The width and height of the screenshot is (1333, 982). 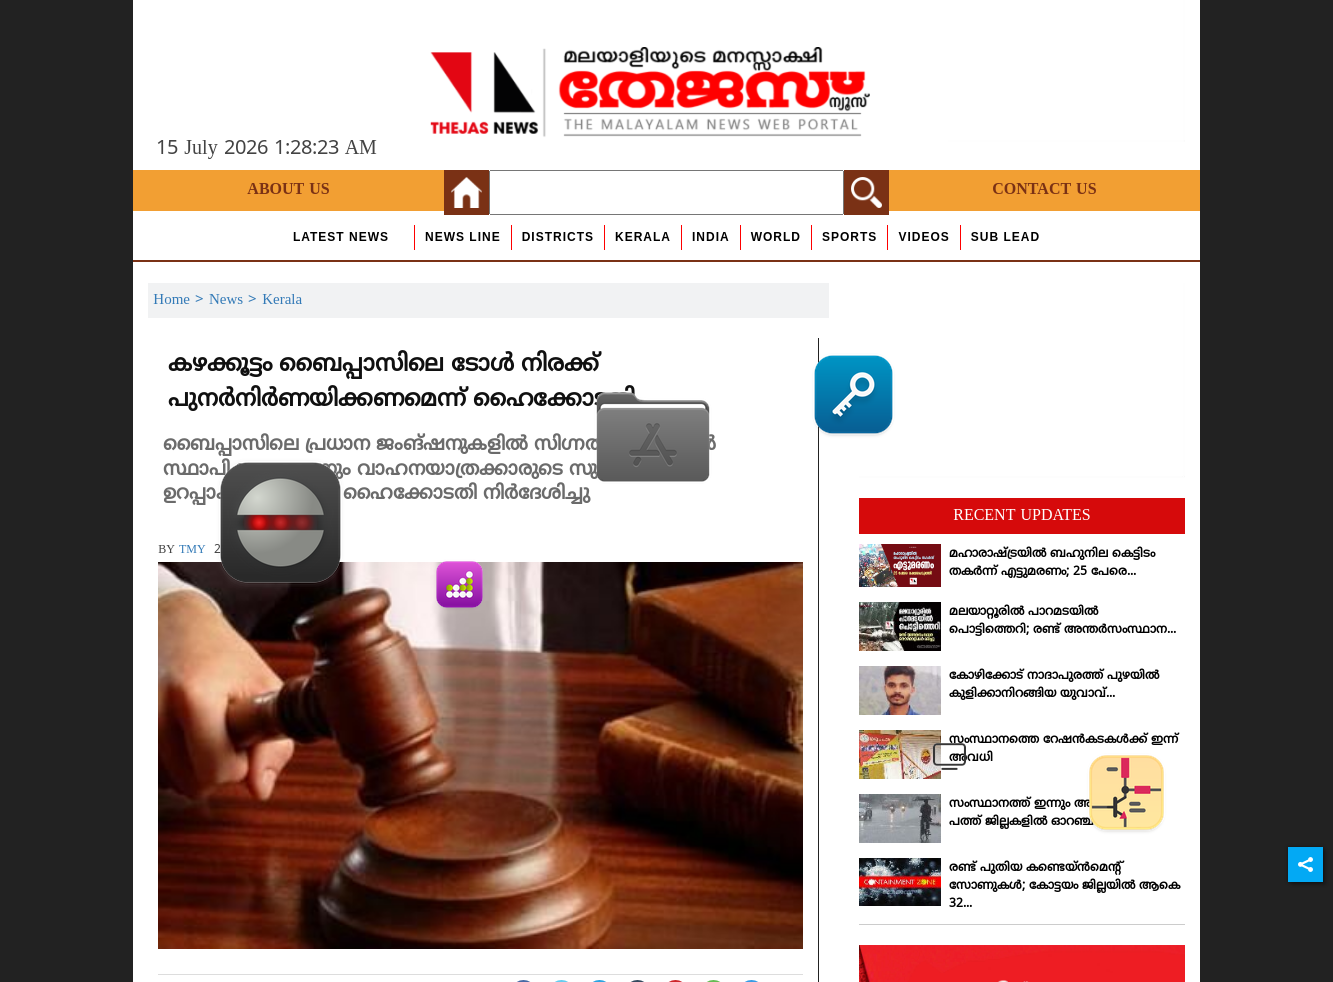 I want to click on open eeschema circuit schematic editor, so click(x=1126, y=792).